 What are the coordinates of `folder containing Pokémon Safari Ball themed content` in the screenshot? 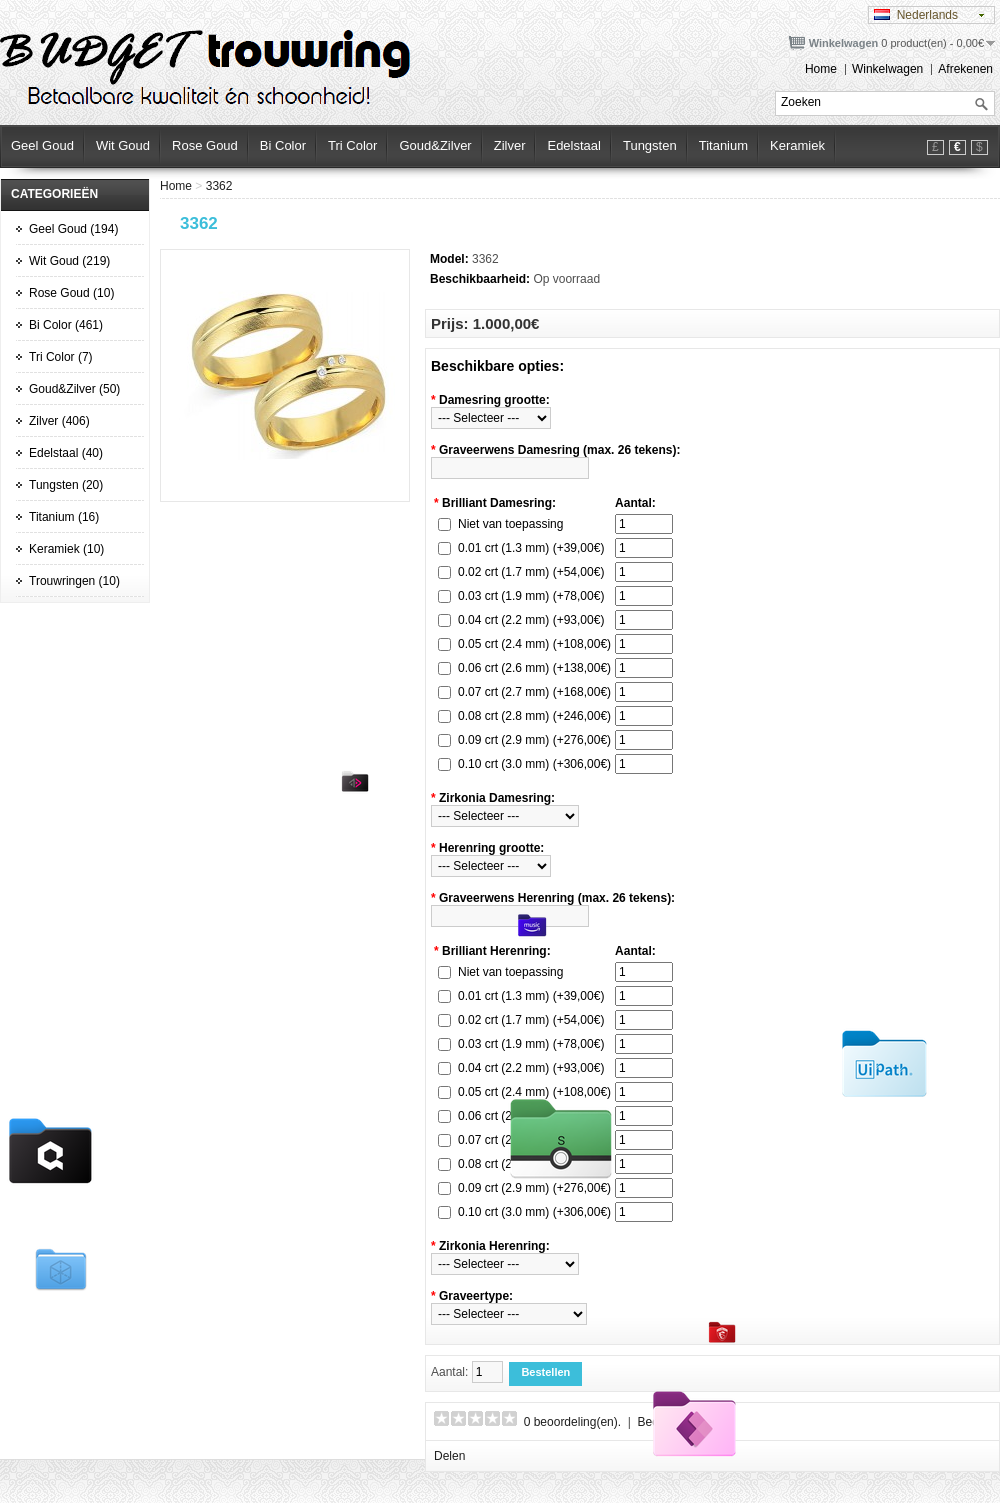 It's located at (560, 1141).